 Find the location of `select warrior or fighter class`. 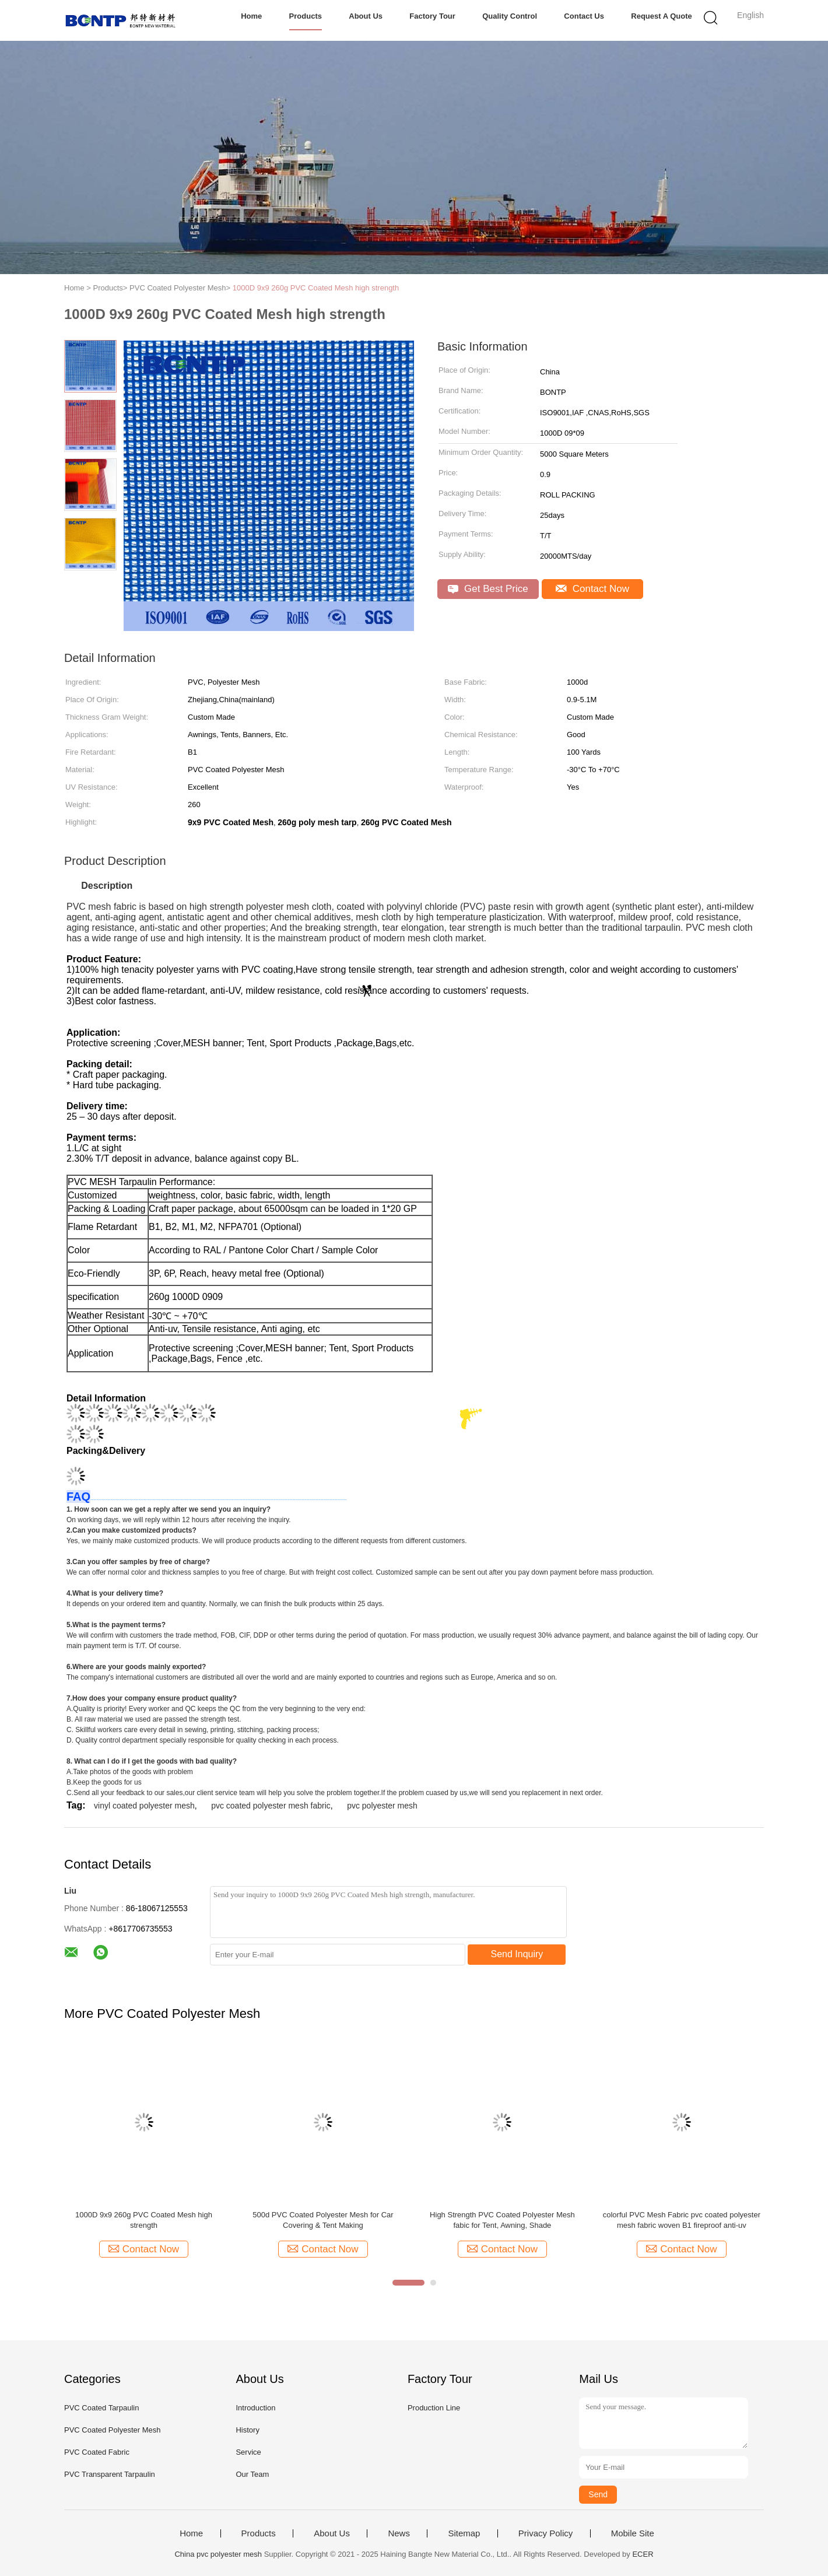

select warrior or fighter class is located at coordinates (365, 990).